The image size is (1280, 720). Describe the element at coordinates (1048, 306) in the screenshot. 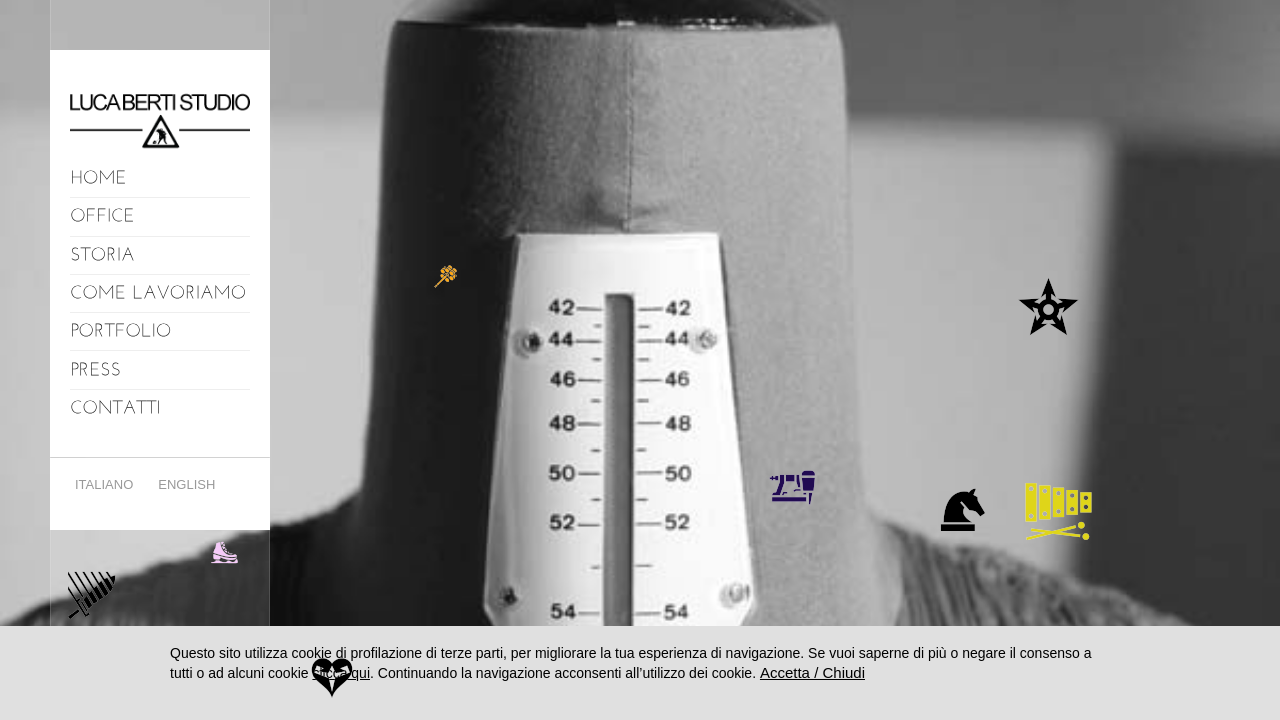

I see `throwing star weapon in a game inventory` at that location.